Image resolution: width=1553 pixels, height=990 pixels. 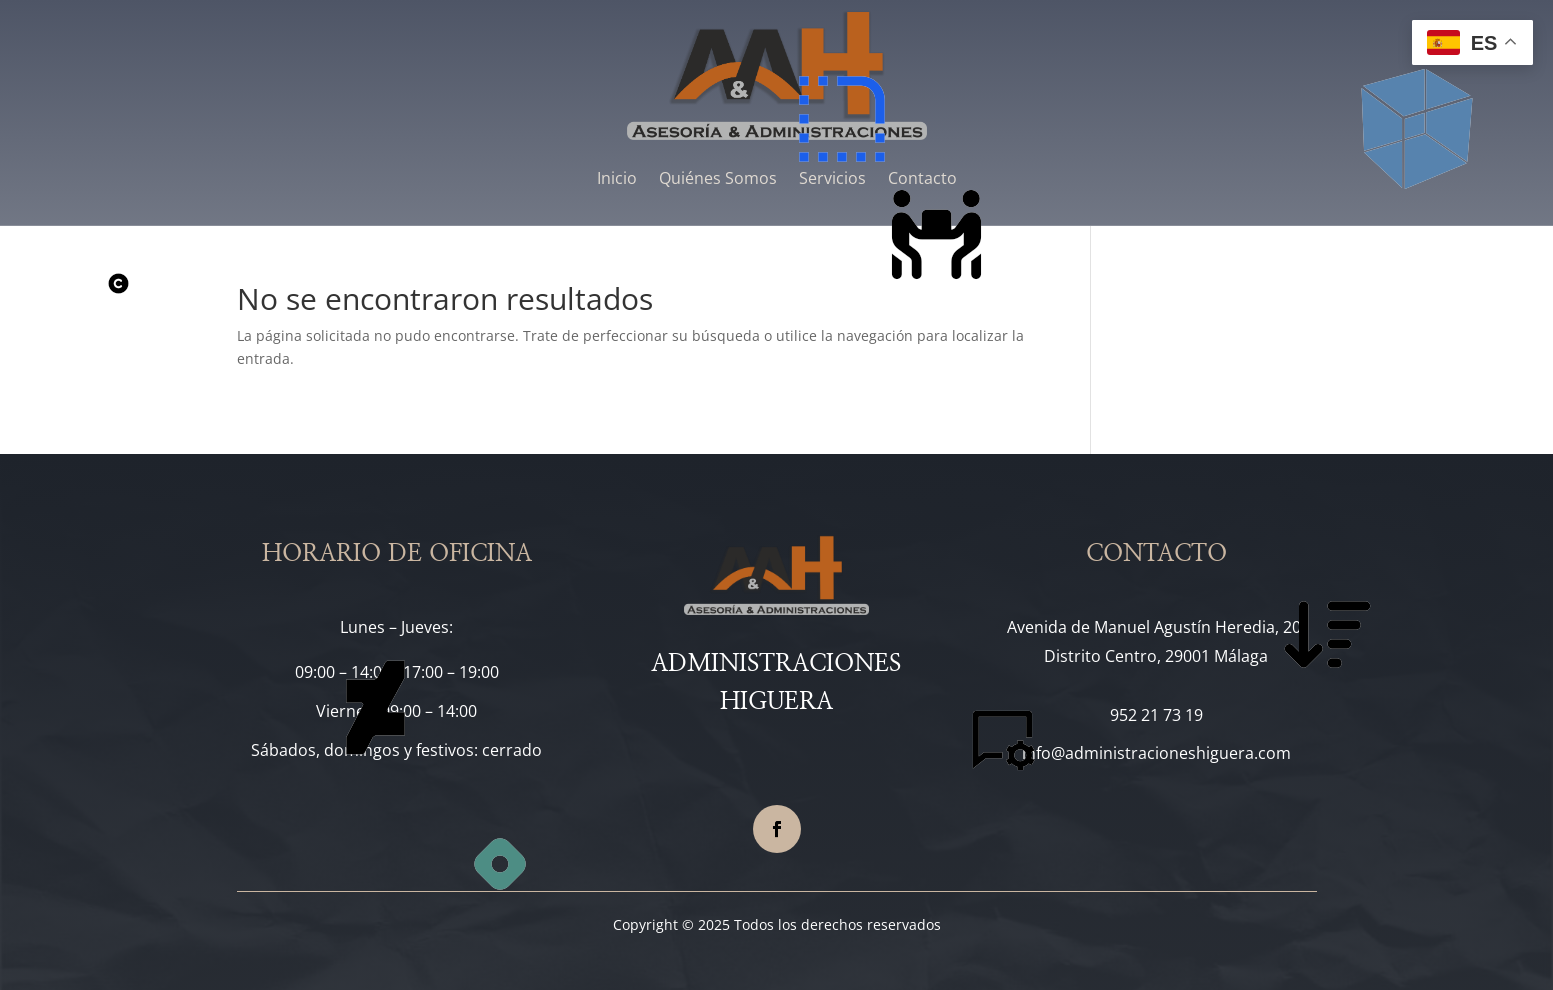 What do you see at coordinates (1327, 634) in the screenshot?
I see `sort items from largest to smallest` at bounding box center [1327, 634].